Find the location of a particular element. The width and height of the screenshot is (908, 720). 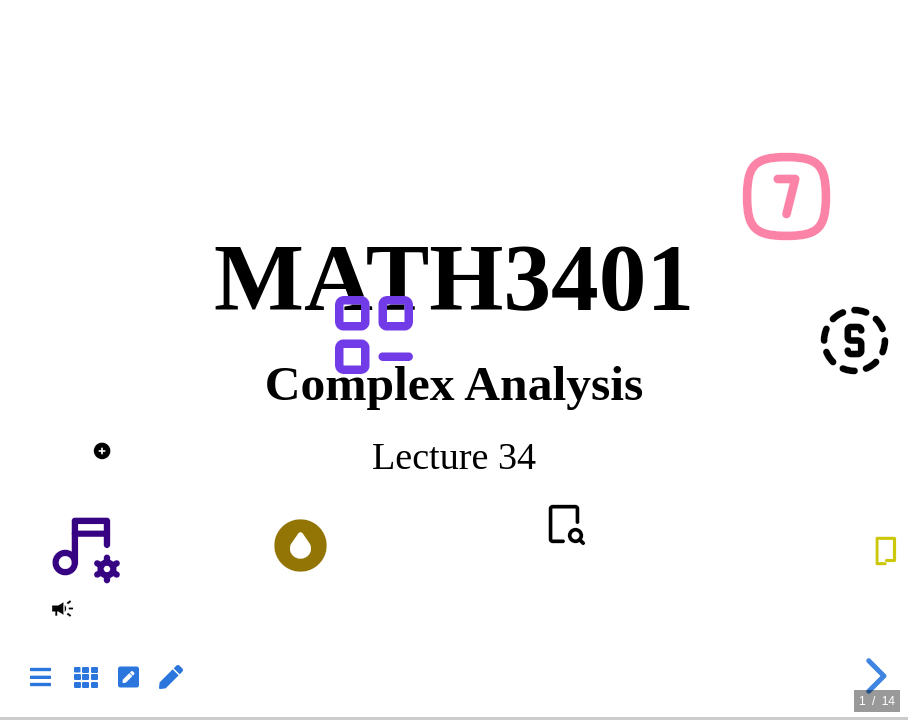

adjust color or ink settings is located at coordinates (300, 545).